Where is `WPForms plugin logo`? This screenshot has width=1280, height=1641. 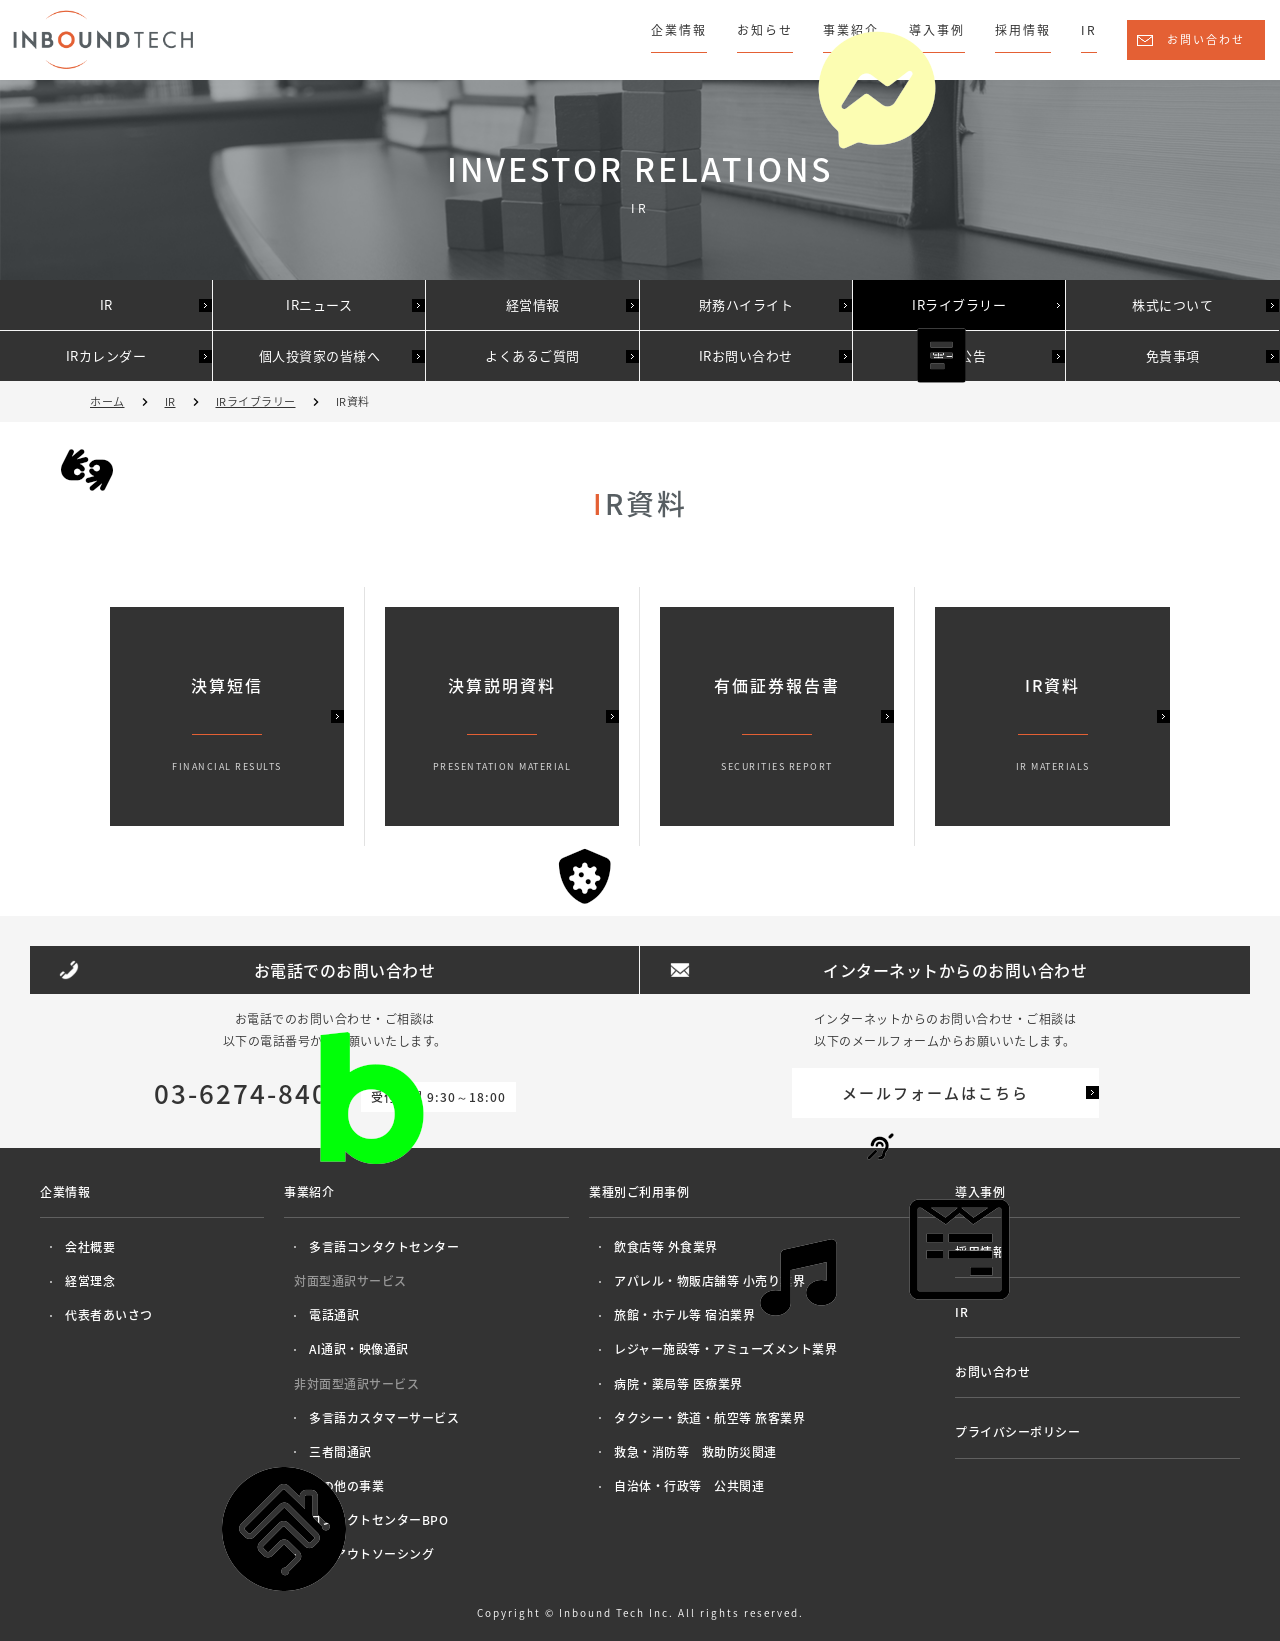 WPForms plugin logo is located at coordinates (959, 1249).